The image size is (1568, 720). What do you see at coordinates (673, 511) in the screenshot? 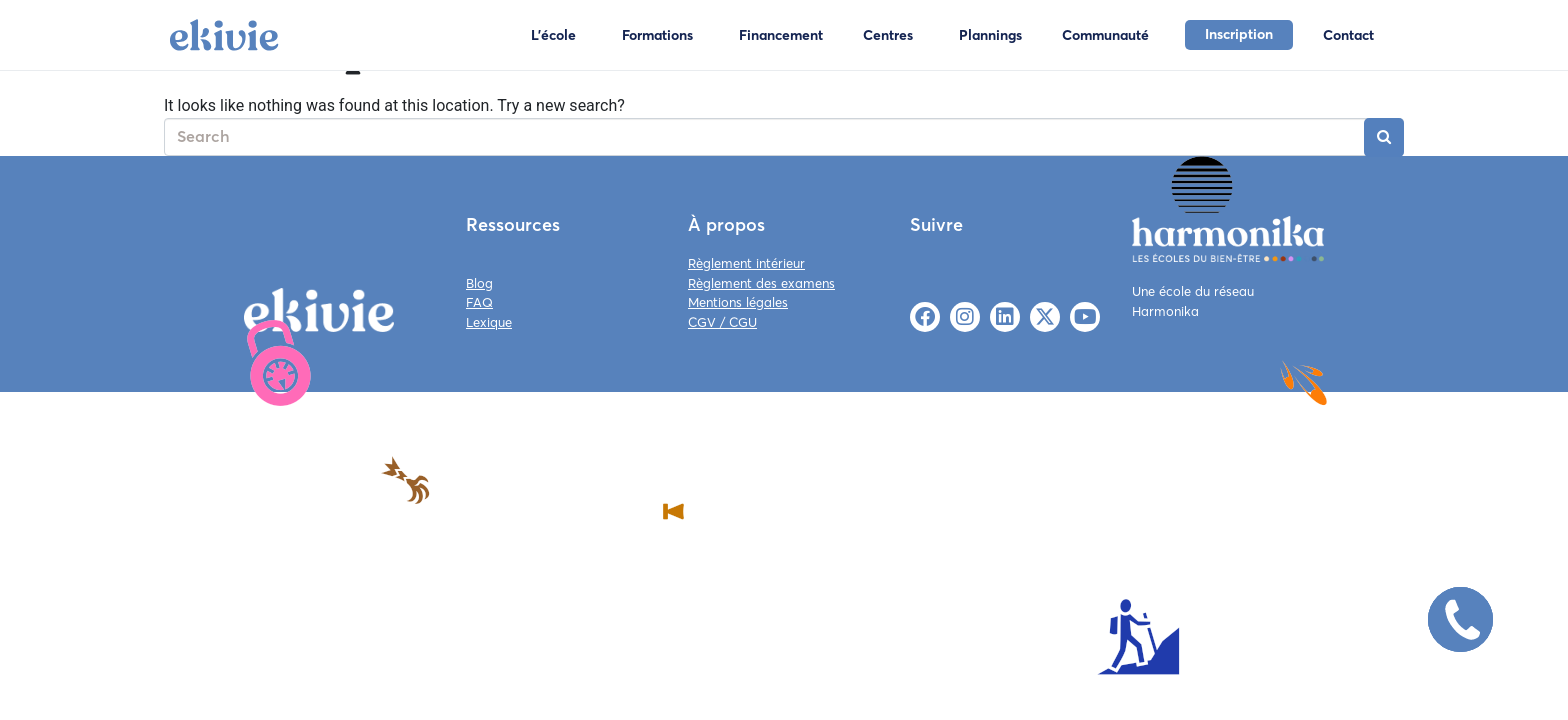
I see `go to previous track or media` at bounding box center [673, 511].